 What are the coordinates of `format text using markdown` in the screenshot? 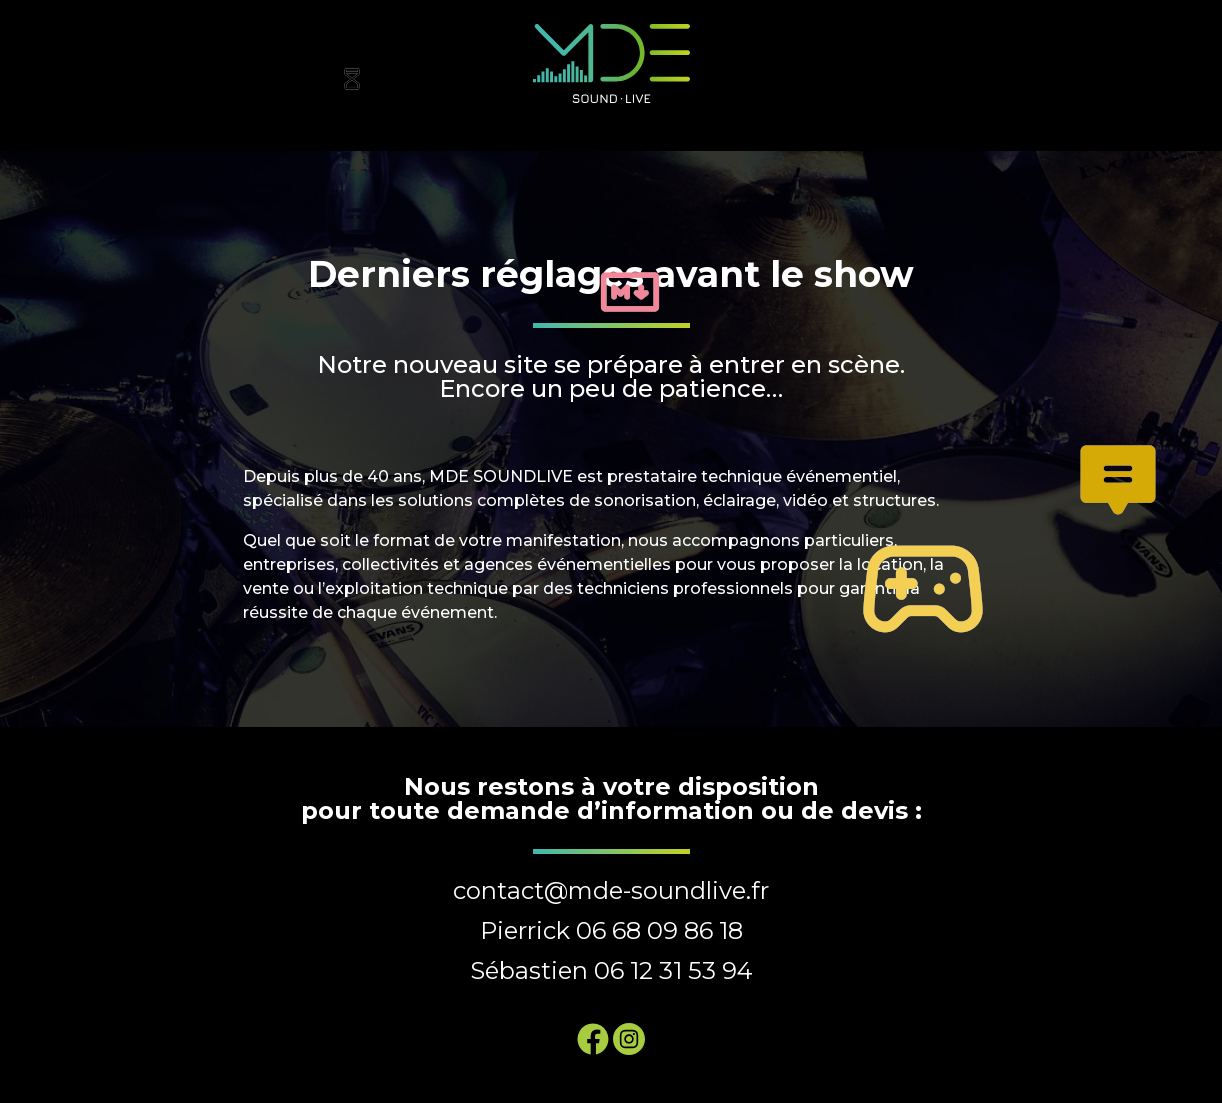 It's located at (630, 292).